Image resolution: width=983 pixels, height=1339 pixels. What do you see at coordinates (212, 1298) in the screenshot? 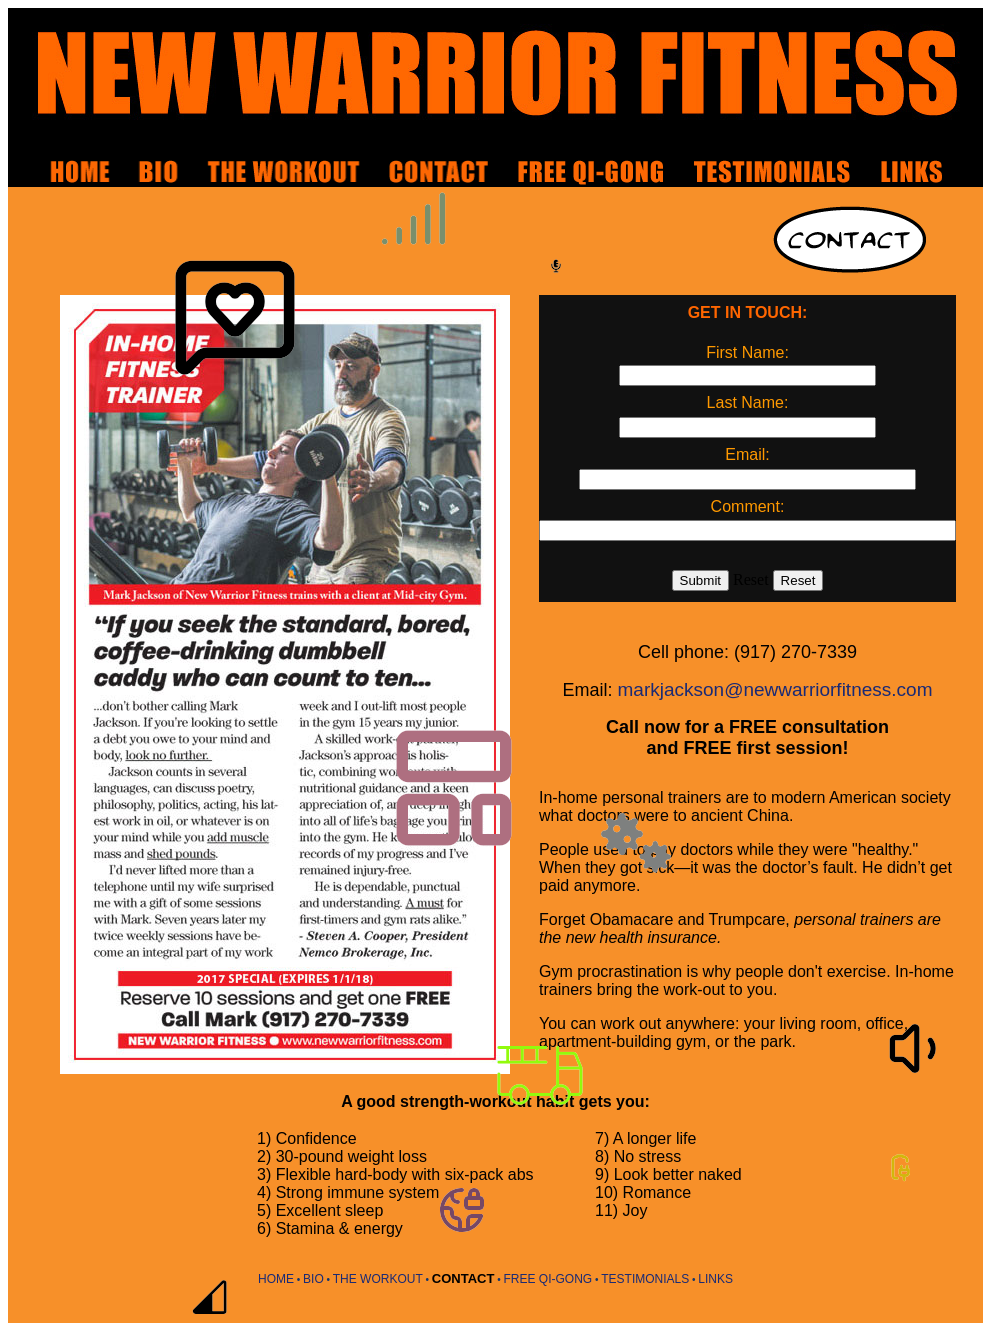
I see `indicates medium cellular signal strength` at bounding box center [212, 1298].